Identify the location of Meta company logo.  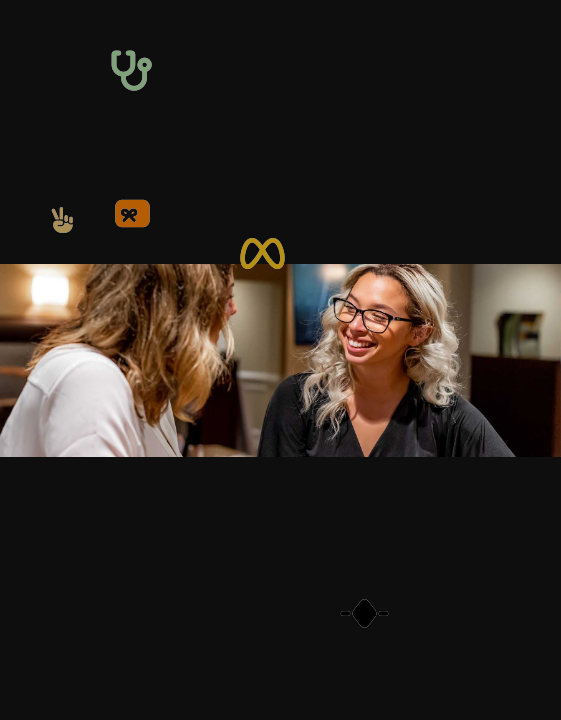
(262, 253).